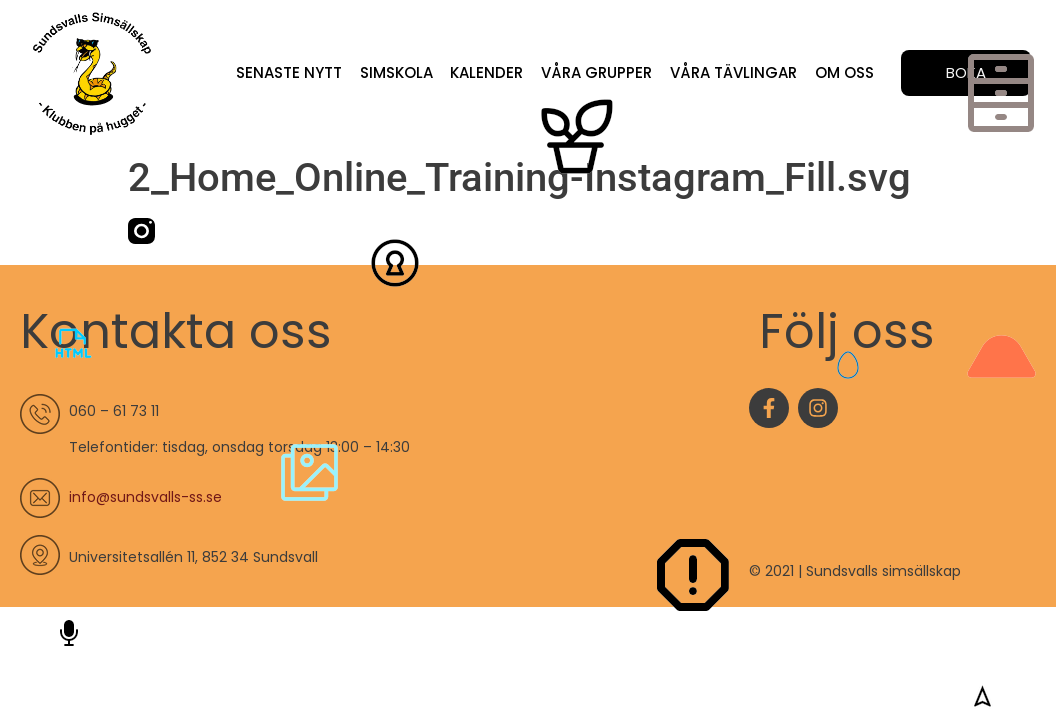 Image resolution: width=1056 pixels, height=720 pixels. Describe the element at coordinates (693, 575) in the screenshot. I see `indicates an email error or delivery failure` at that location.